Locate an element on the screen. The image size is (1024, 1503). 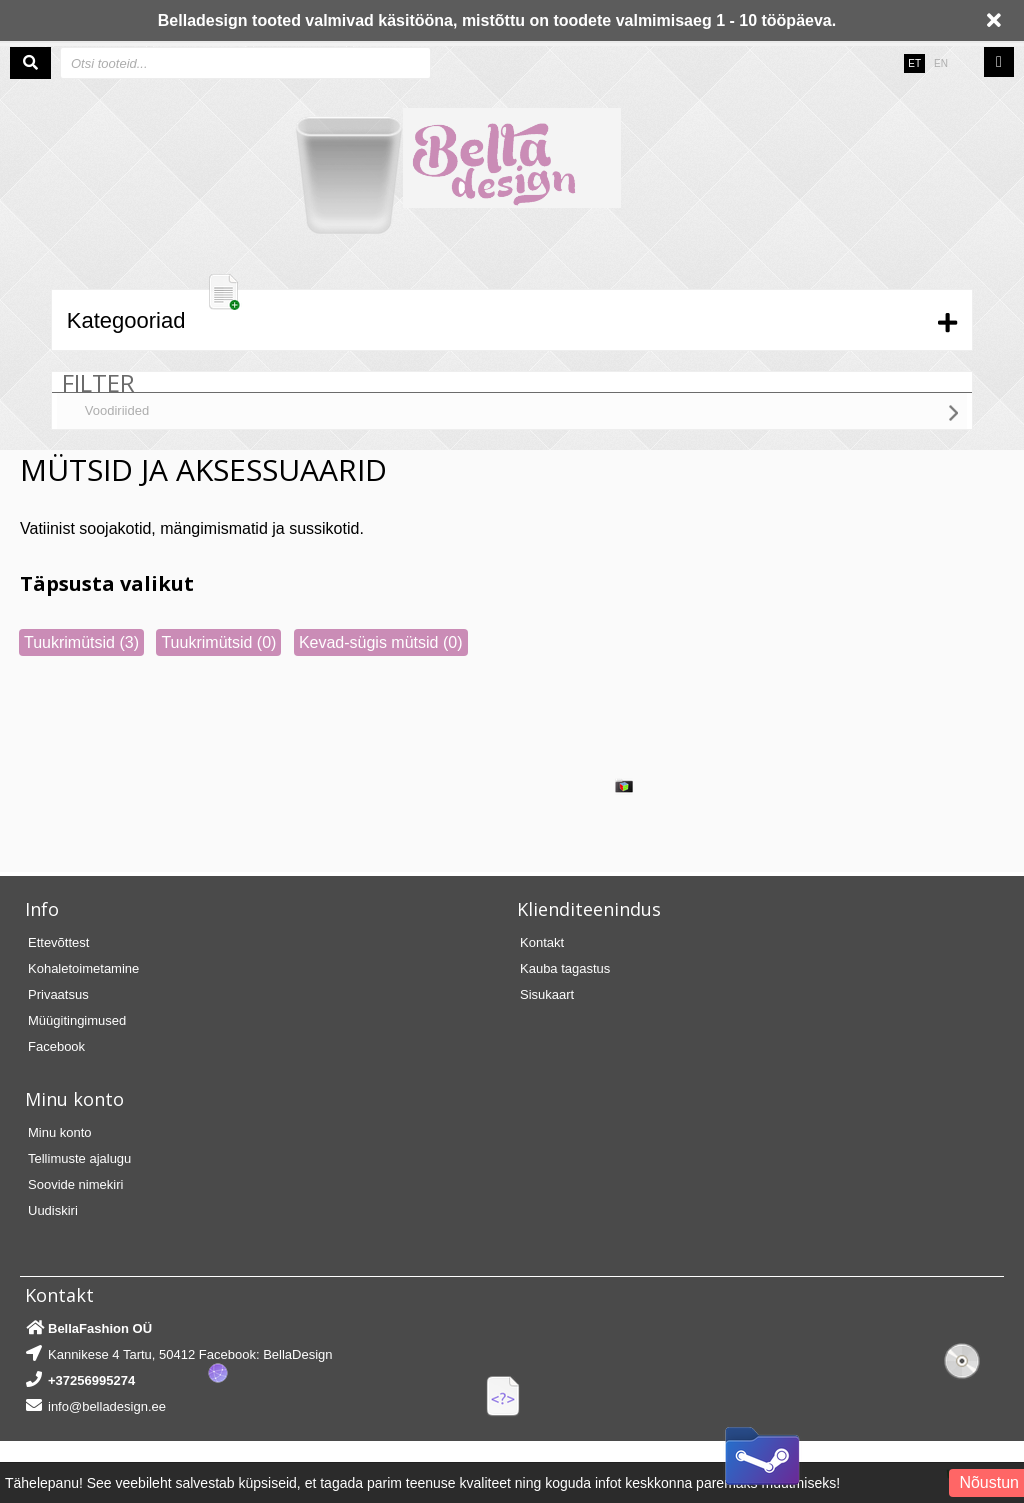
access network workgroup or shared resources is located at coordinates (218, 1373).